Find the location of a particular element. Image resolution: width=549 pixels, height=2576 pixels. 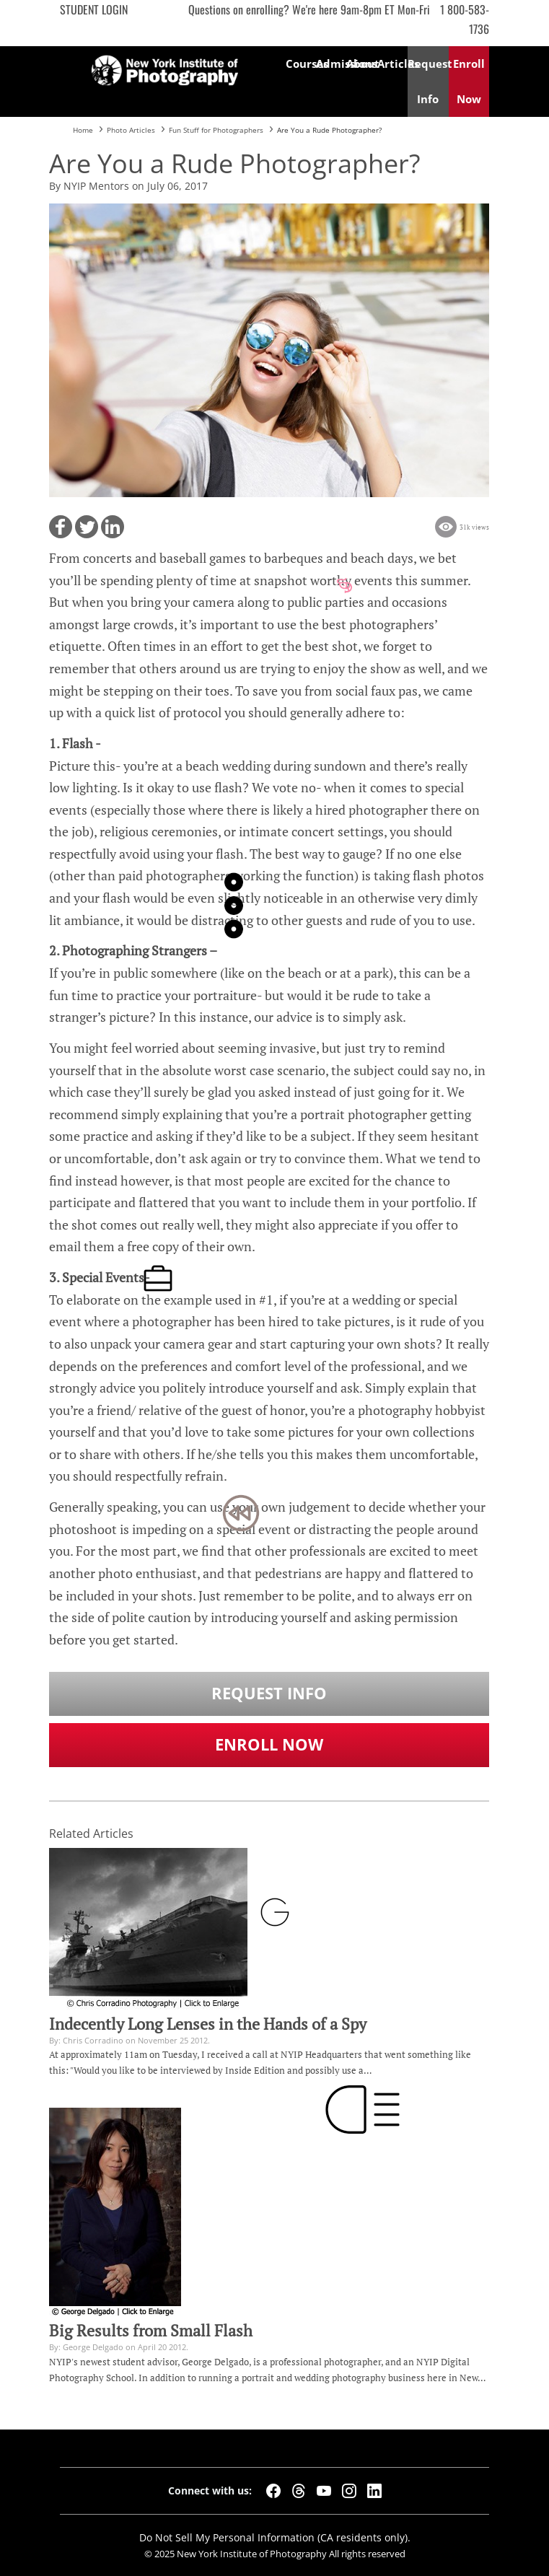

open more options menu is located at coordinates (234, 906).